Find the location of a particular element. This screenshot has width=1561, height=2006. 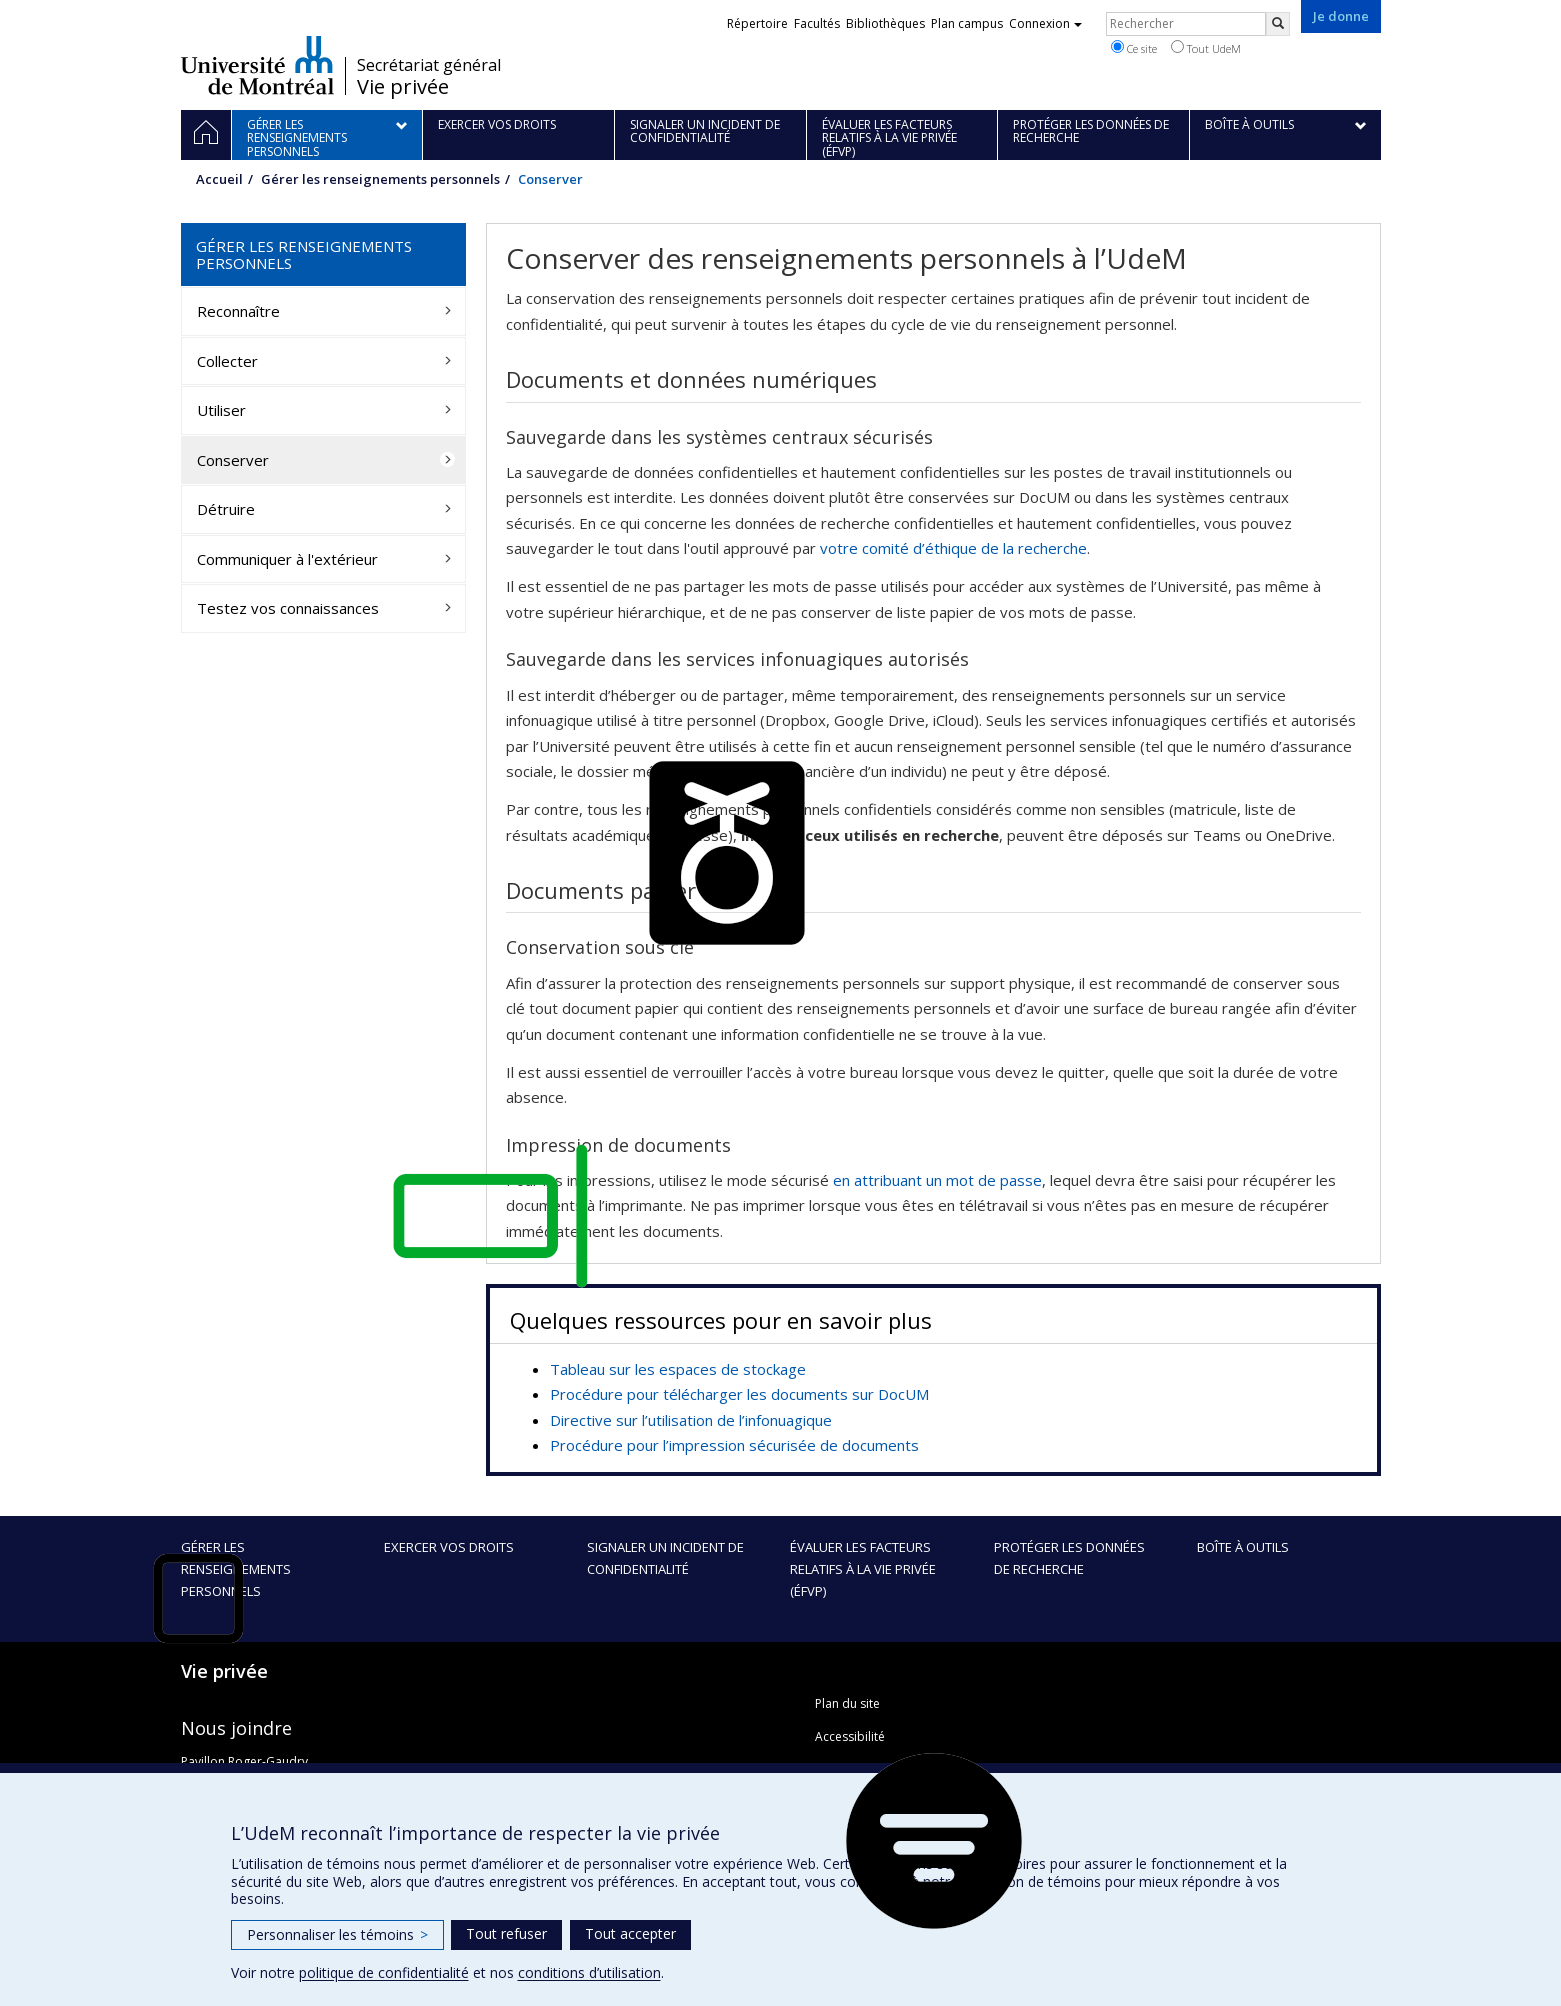

filter or sort content is located at coordinates (934, 1841).